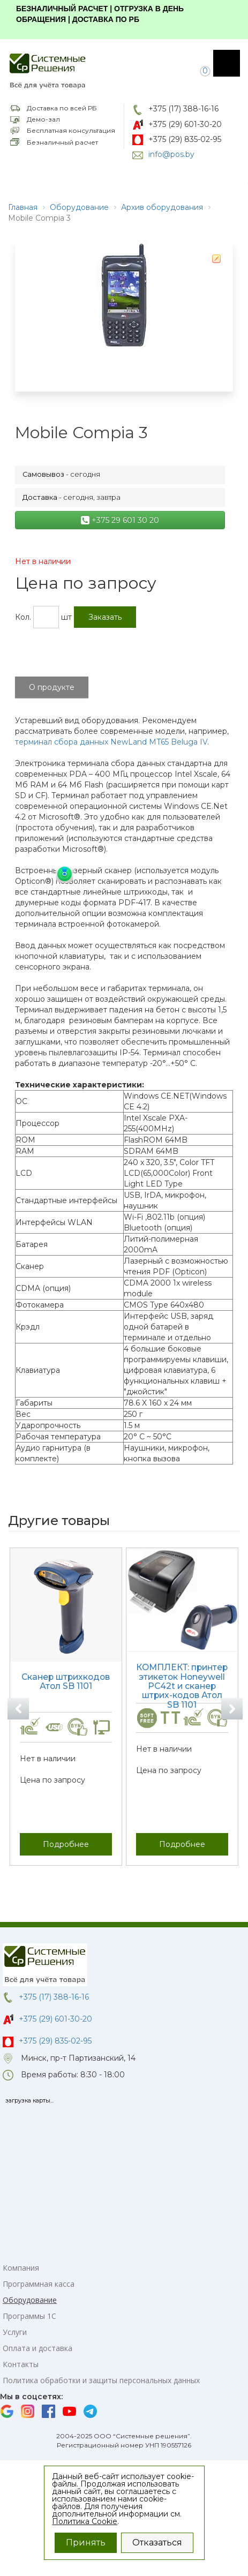  Describe the element at coordinates (64, 874) in the screenshot. I see `open the Find My app to locate devices or people` at that location.